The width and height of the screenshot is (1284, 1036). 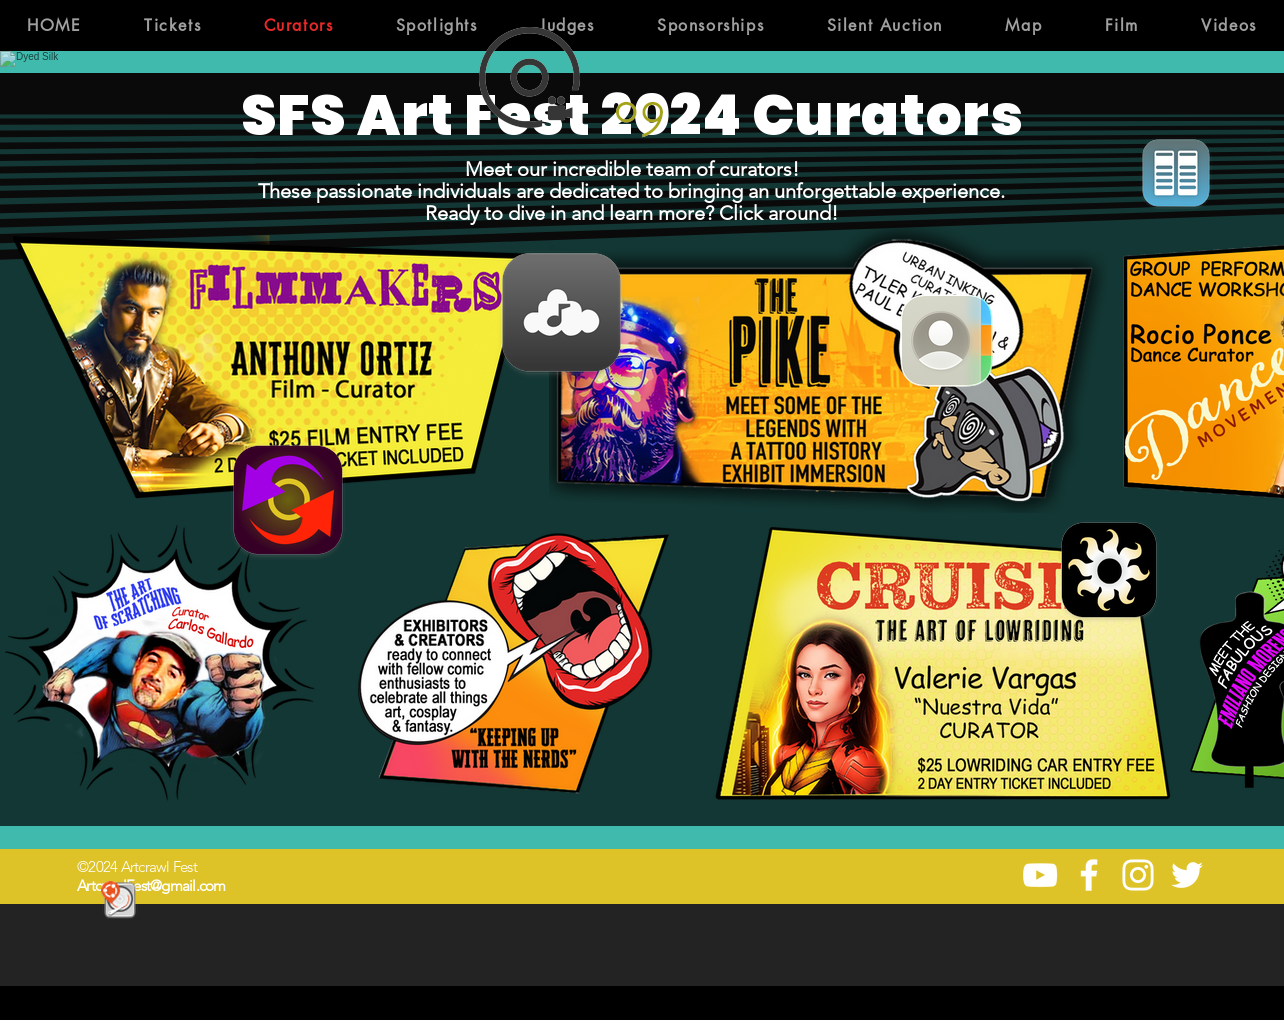 What do you see at coordinates (639, 119) in the screenshot?
I see `indicates punctuation input mode is active in fcitx` at bounding box center [639, 119].